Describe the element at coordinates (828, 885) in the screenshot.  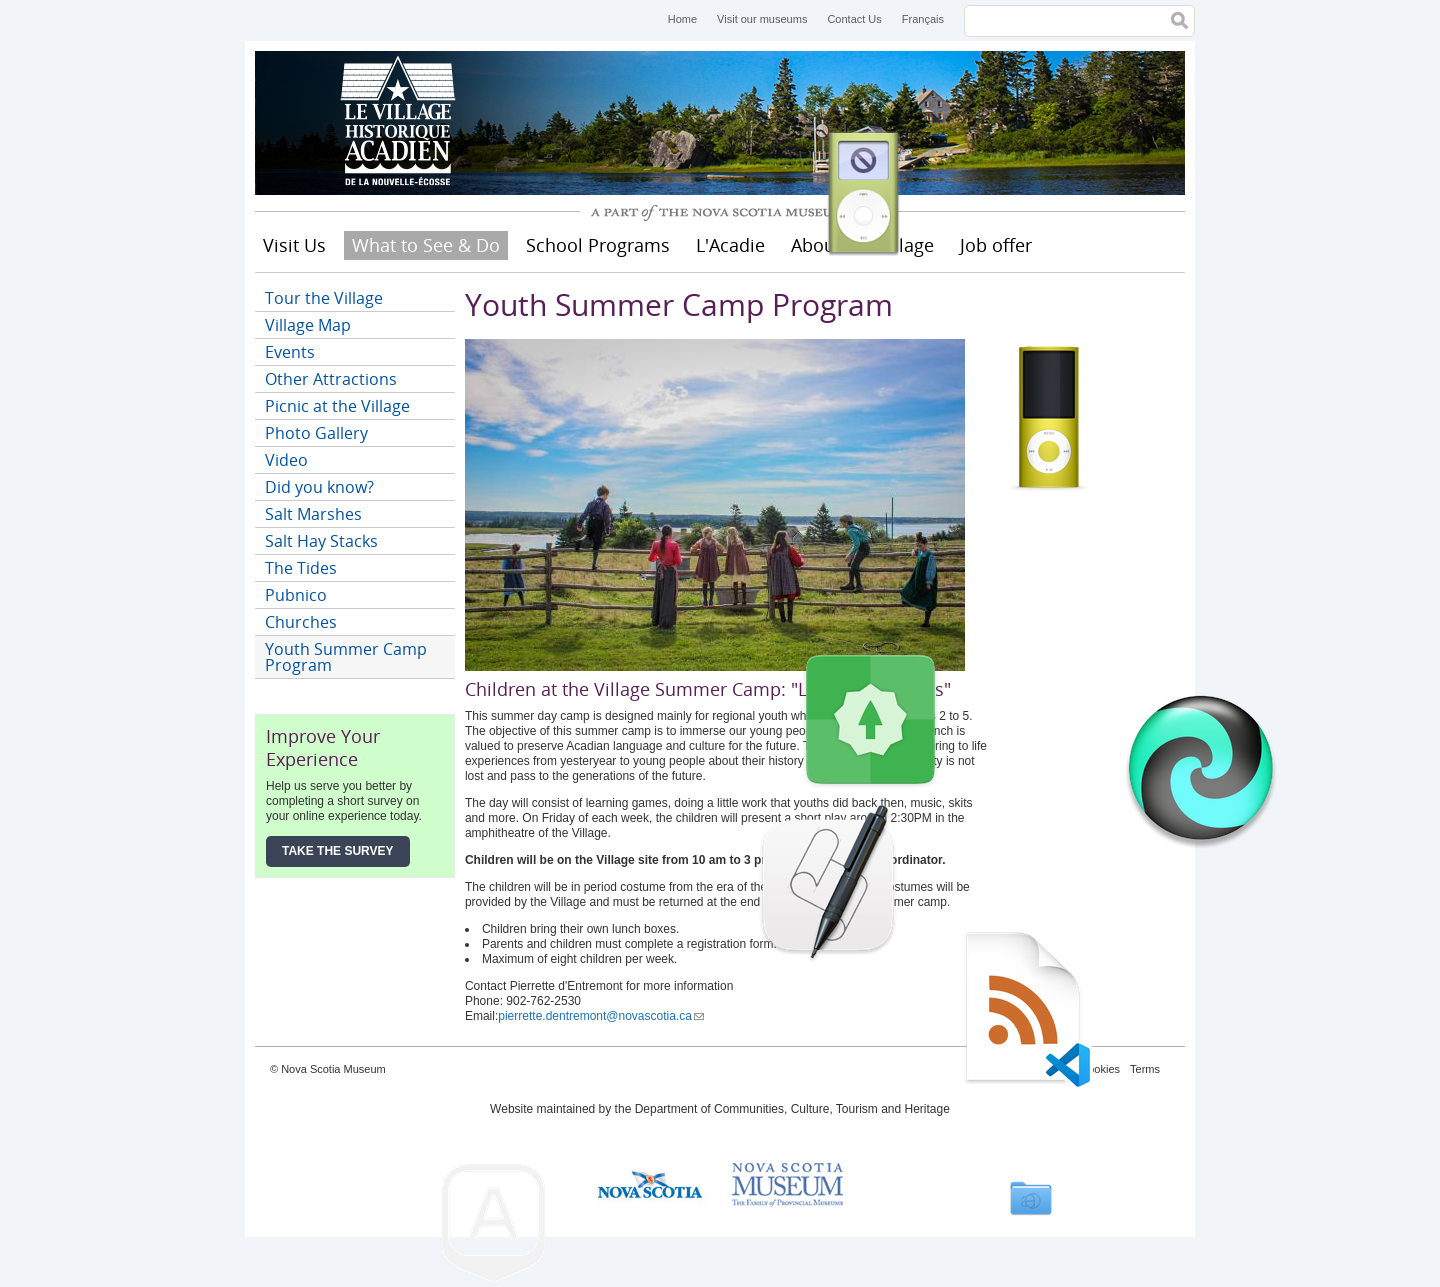
I see `open script editor to write or edit automation scripts` at that location.